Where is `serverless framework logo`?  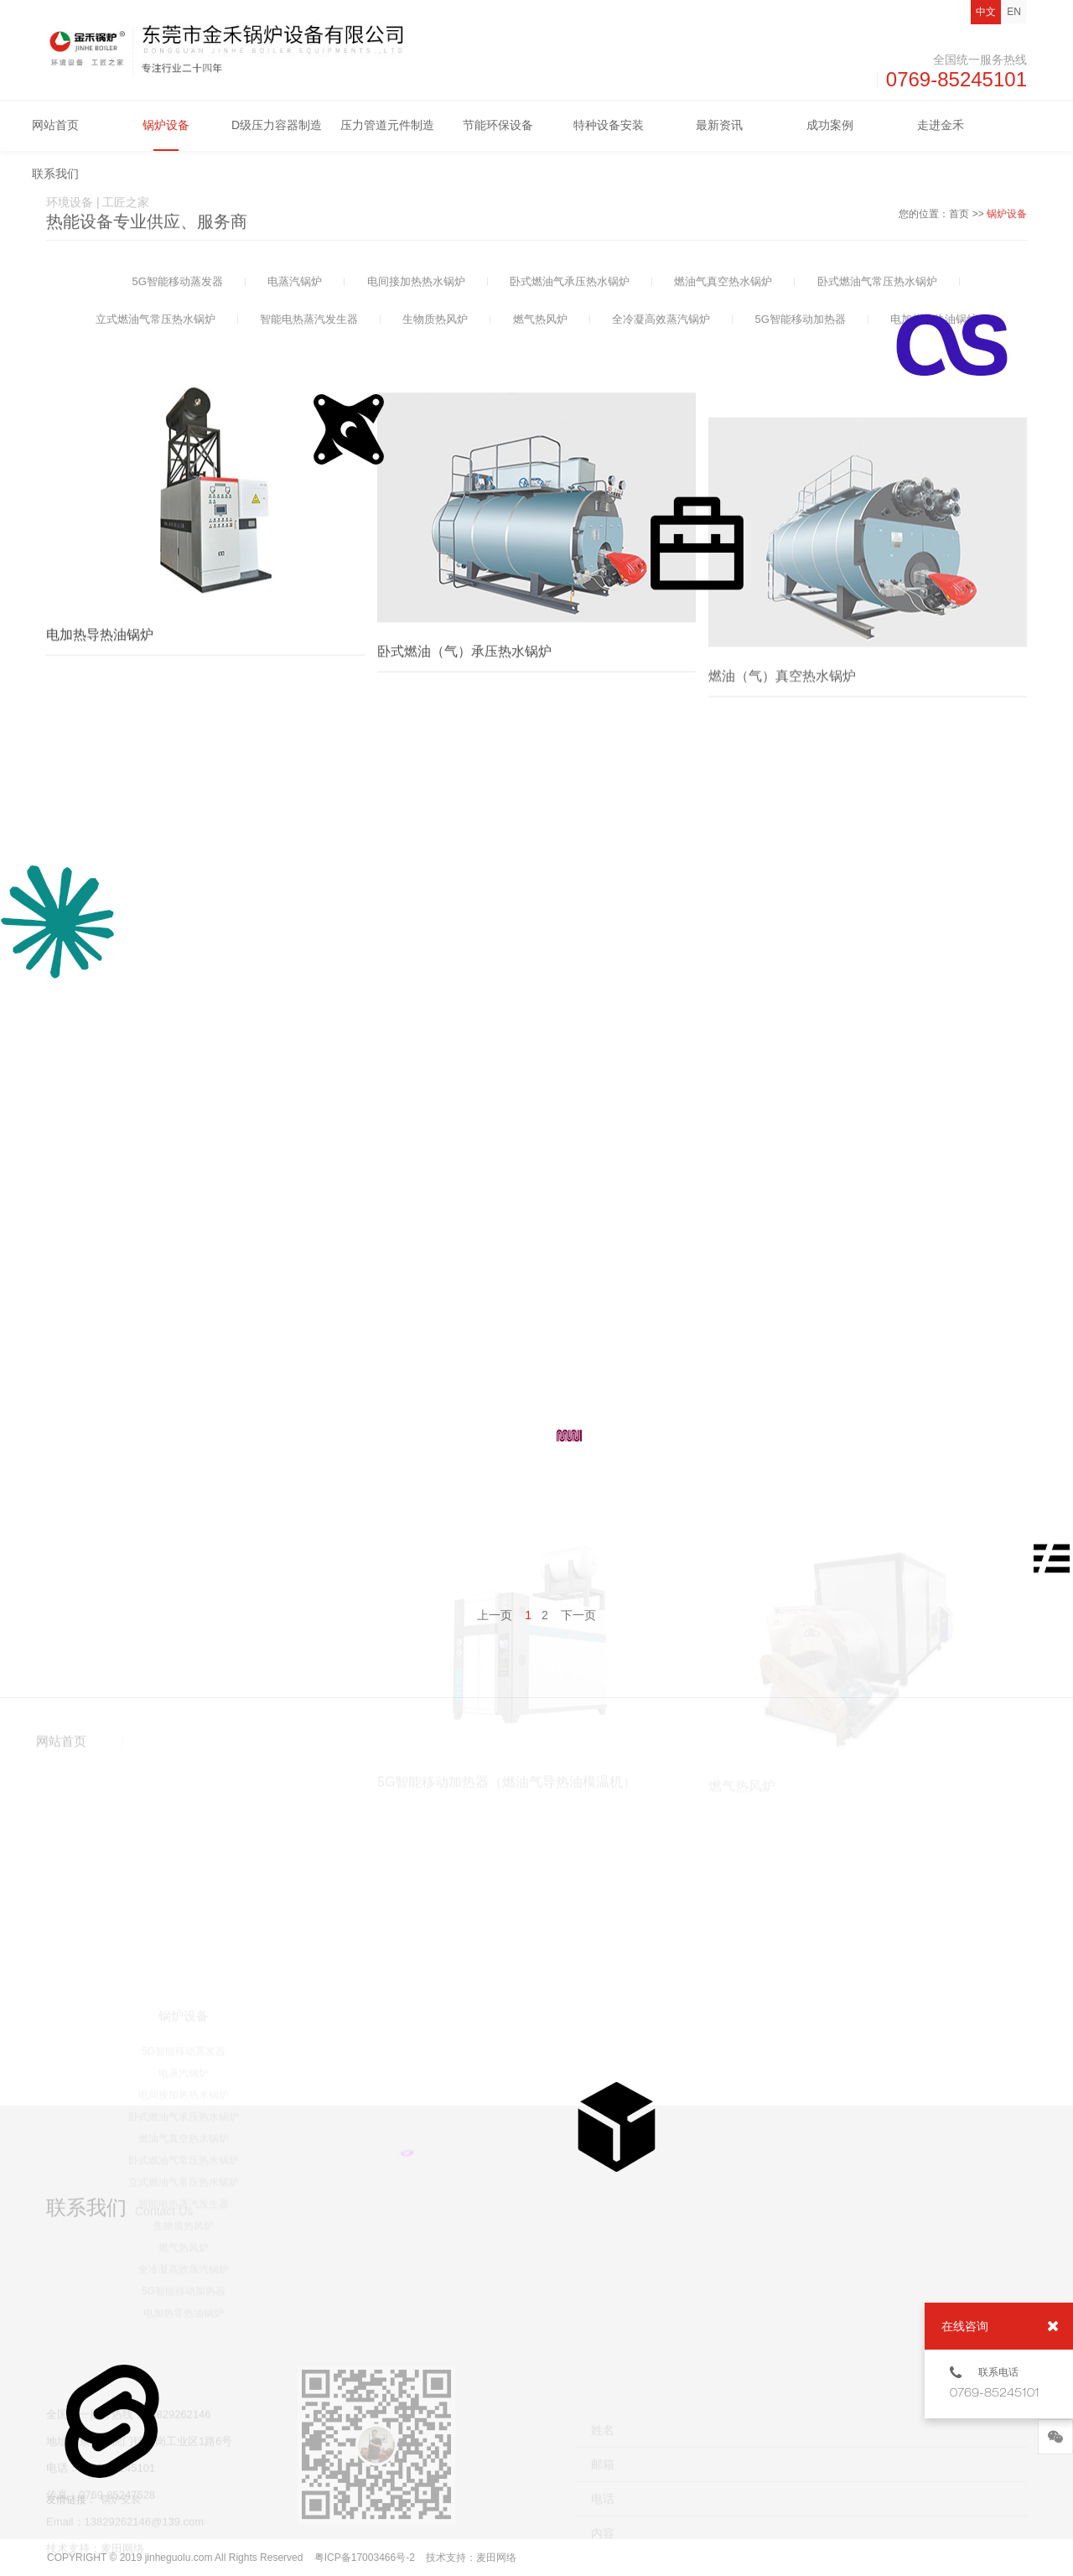
serverless framework logo is located at coordinates (1051, 1558).